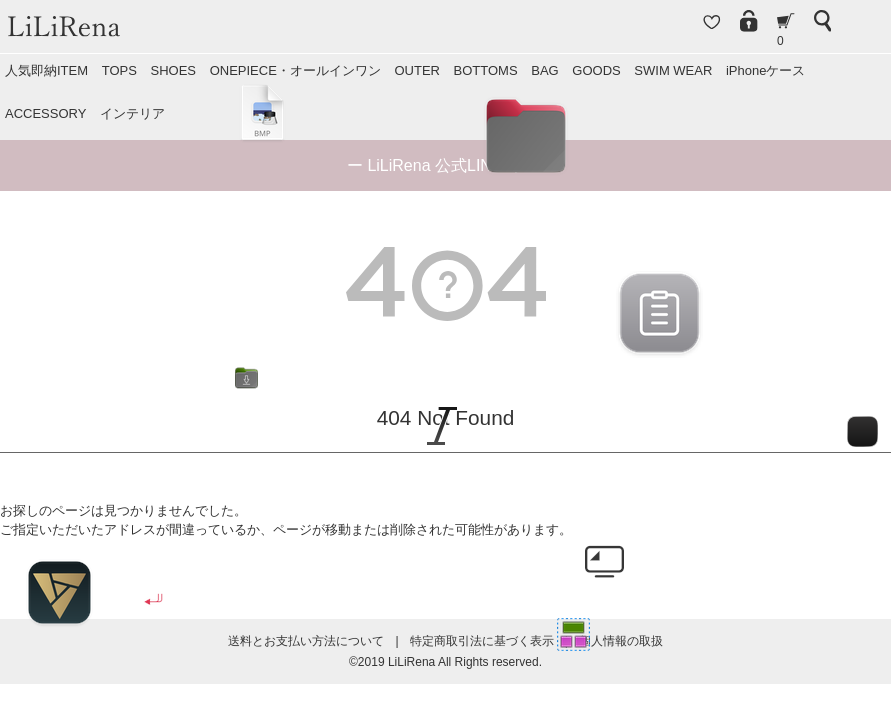 The image size is (891, 720). Describe the element at coordinates (59, 592) in the screenshot. I see `open the Artifact app` at that location.